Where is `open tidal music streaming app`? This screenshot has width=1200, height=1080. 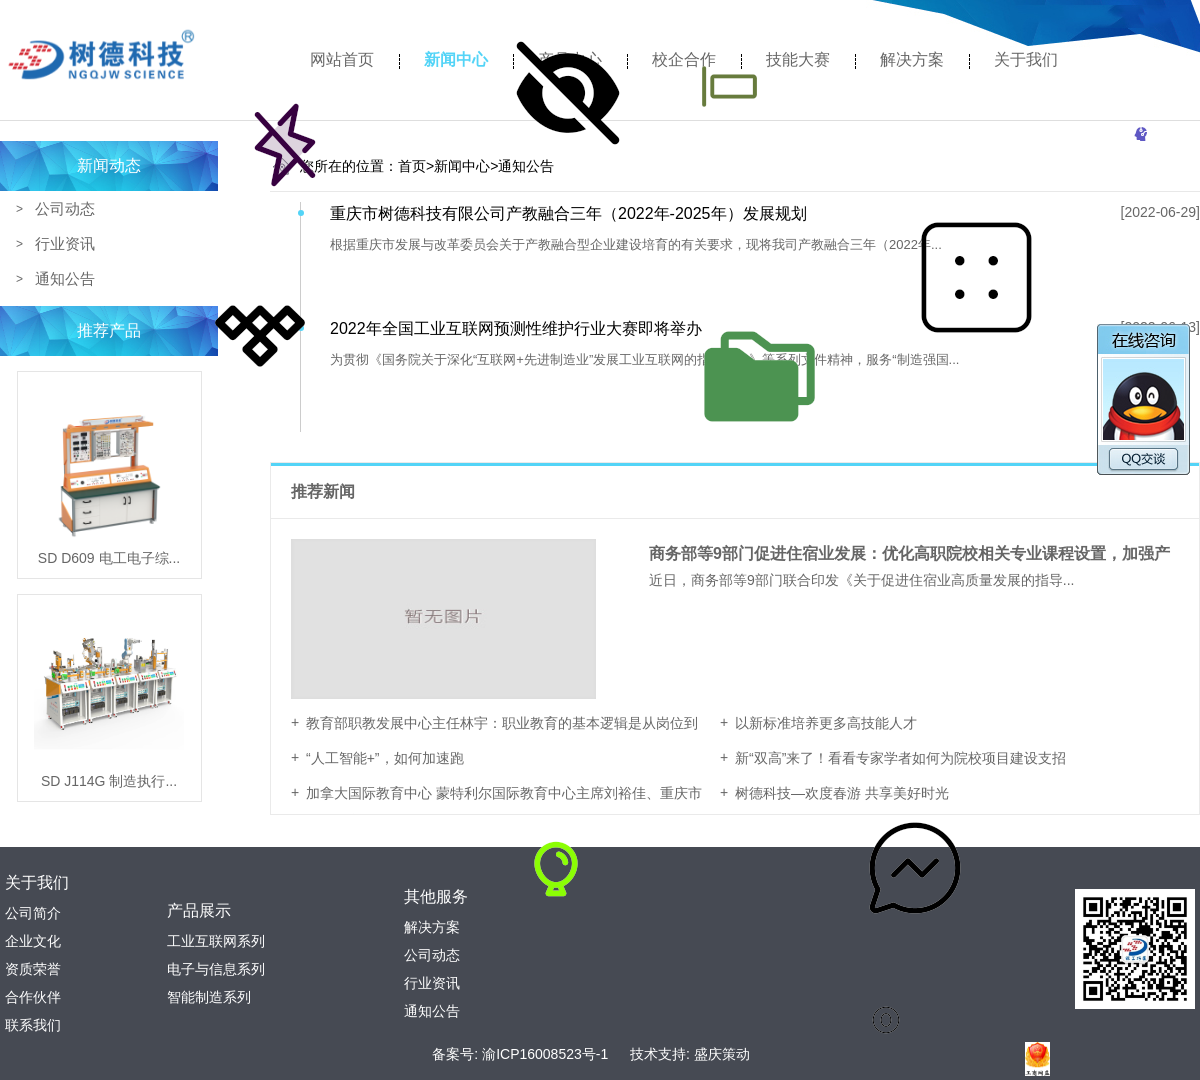 open tidal music streaming app is located at coordinates (260, 334).